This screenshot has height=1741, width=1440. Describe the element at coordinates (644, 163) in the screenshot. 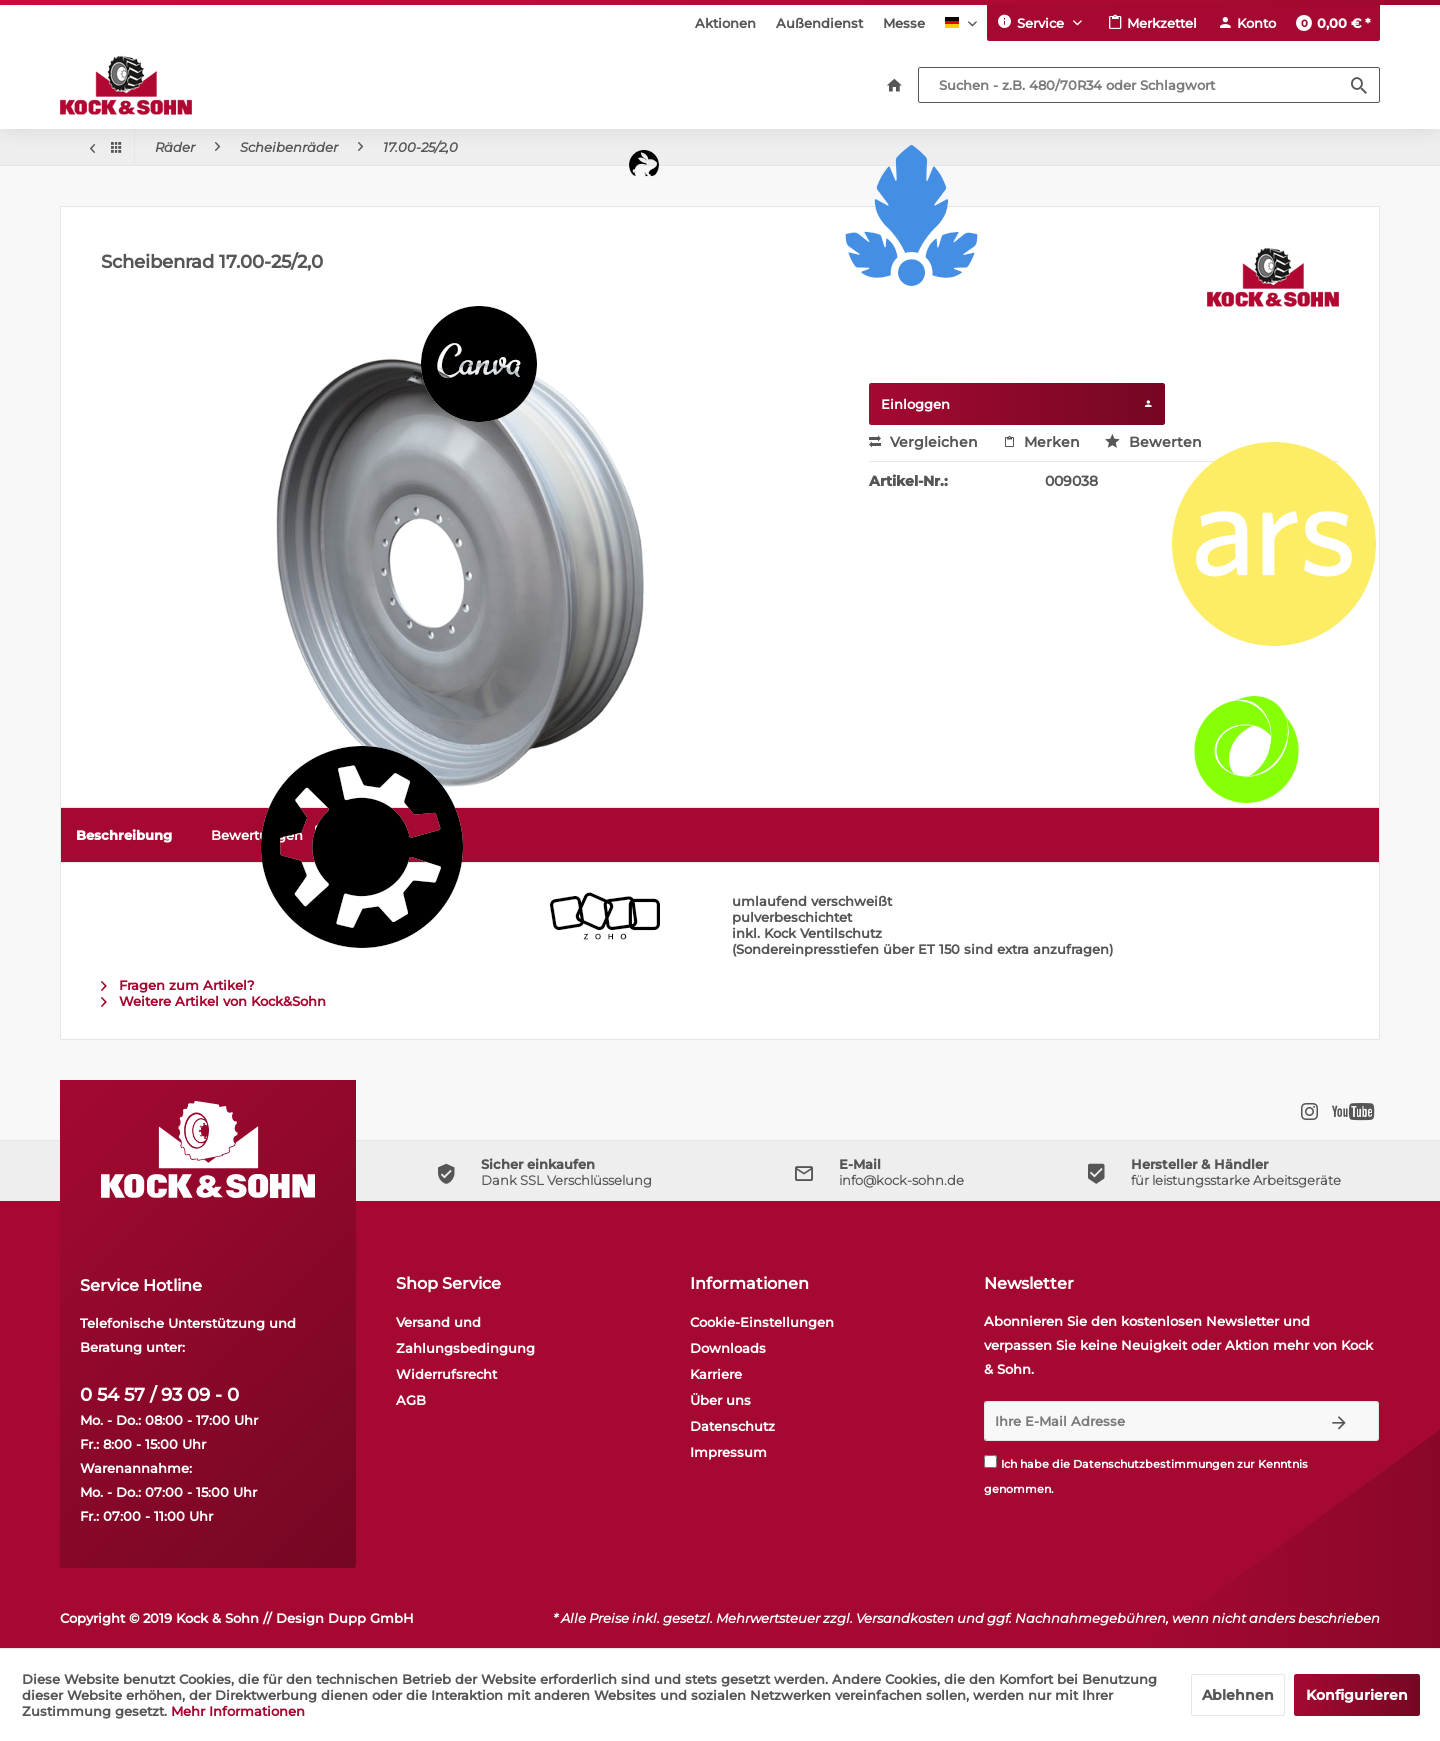

I see `coderabbit logo - ai-powered code review platform` at that location.